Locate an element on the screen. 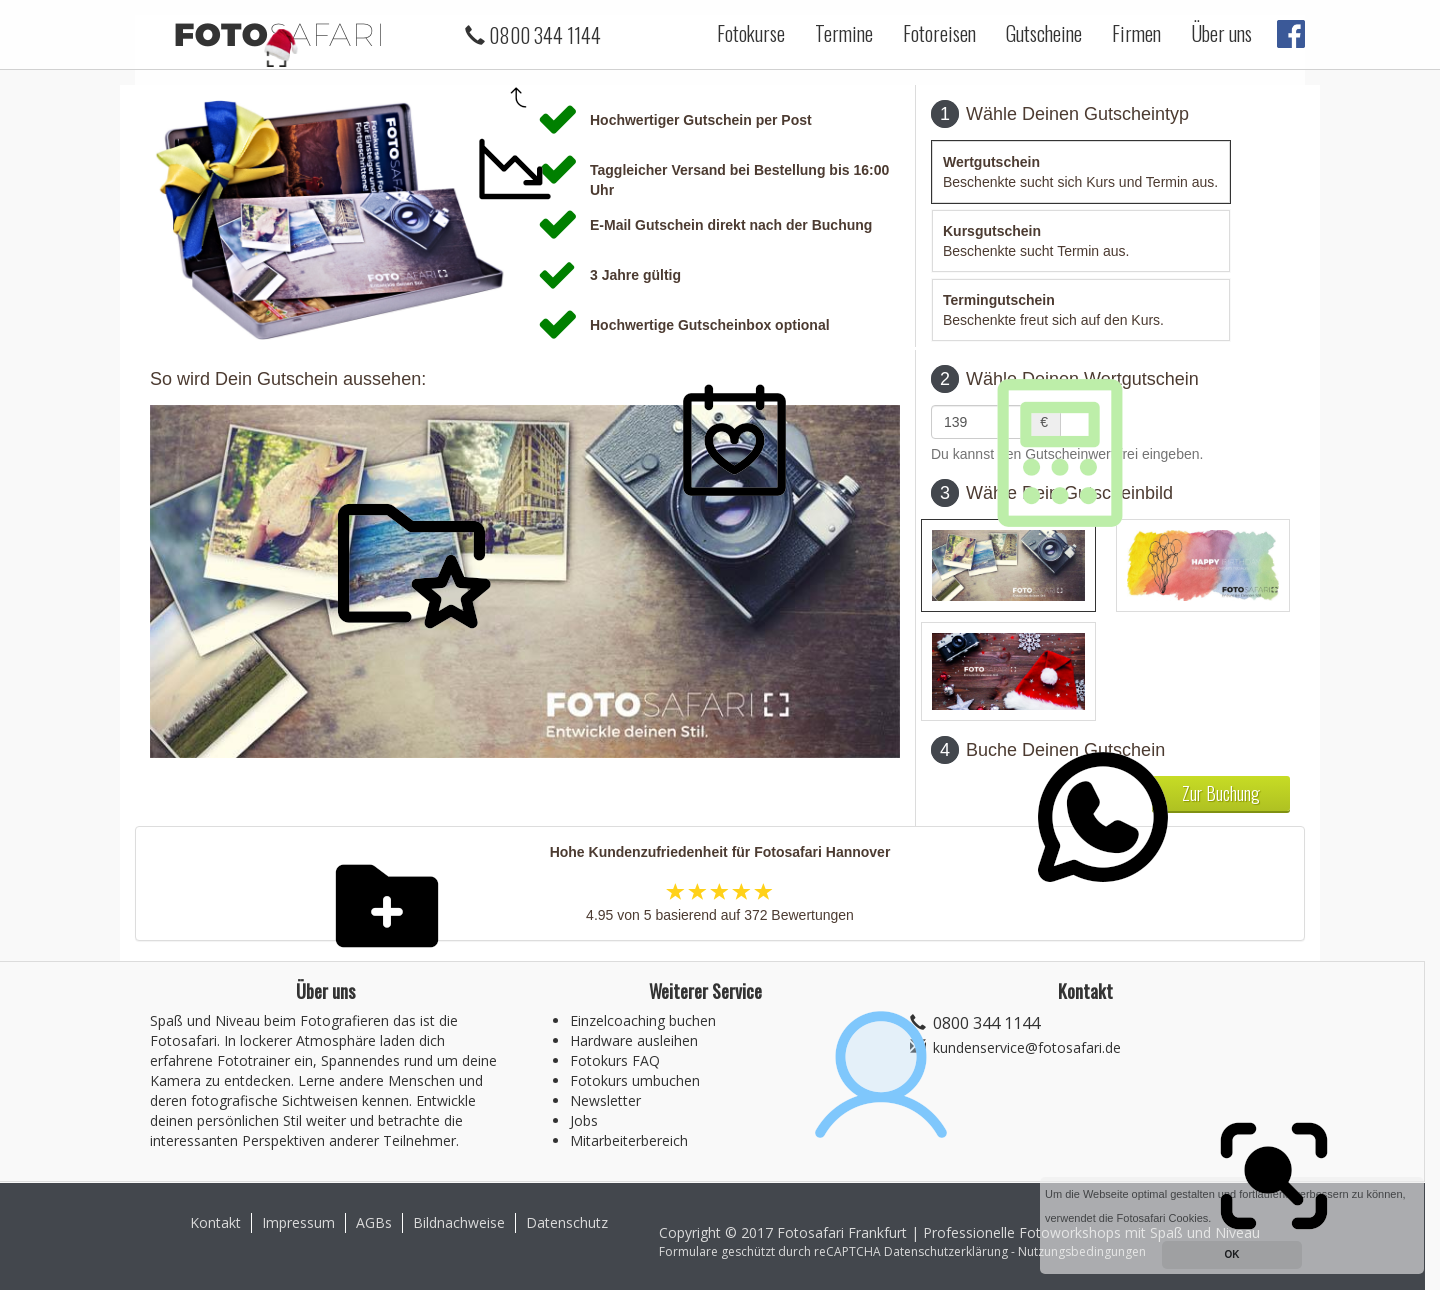  access your starred or favorite folders is located at coordinates (411, 560).